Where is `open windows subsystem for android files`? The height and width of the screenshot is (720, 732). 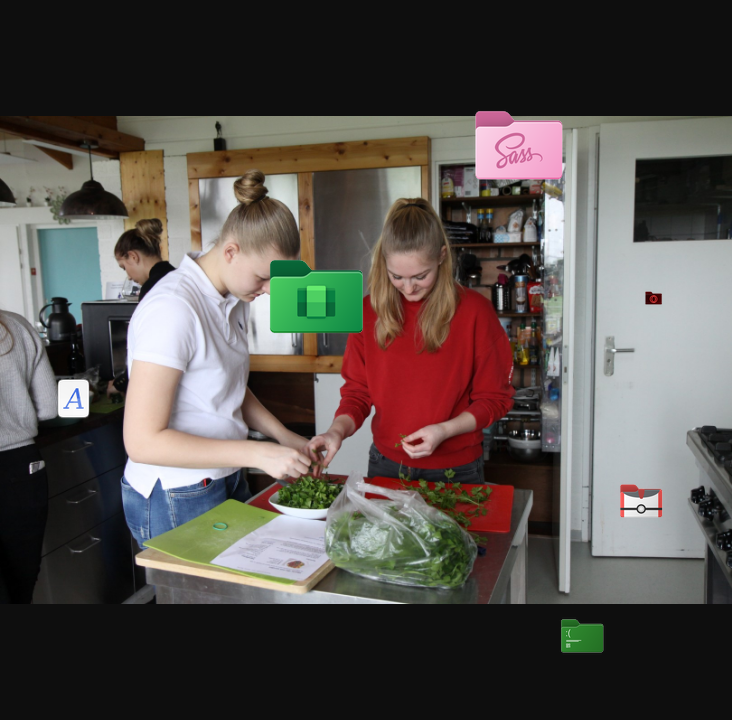
open windows subsystem for android files is located at coordinates (316, 299).